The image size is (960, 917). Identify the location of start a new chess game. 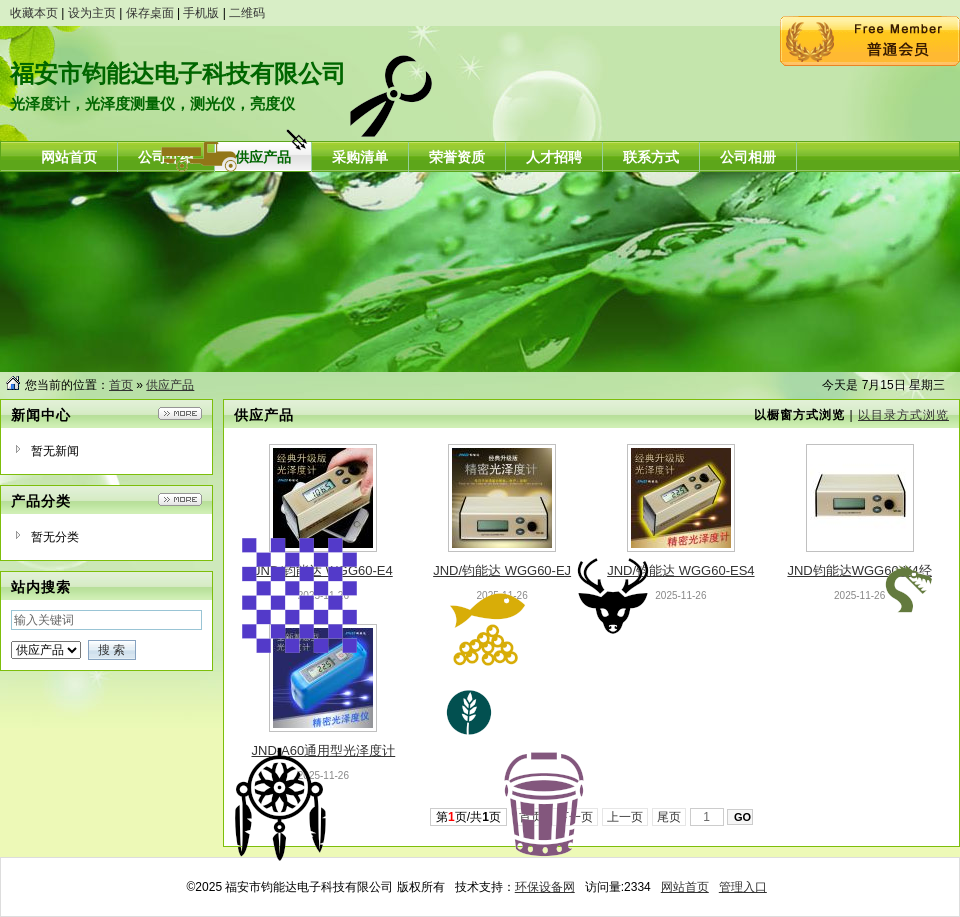
(299, 595).